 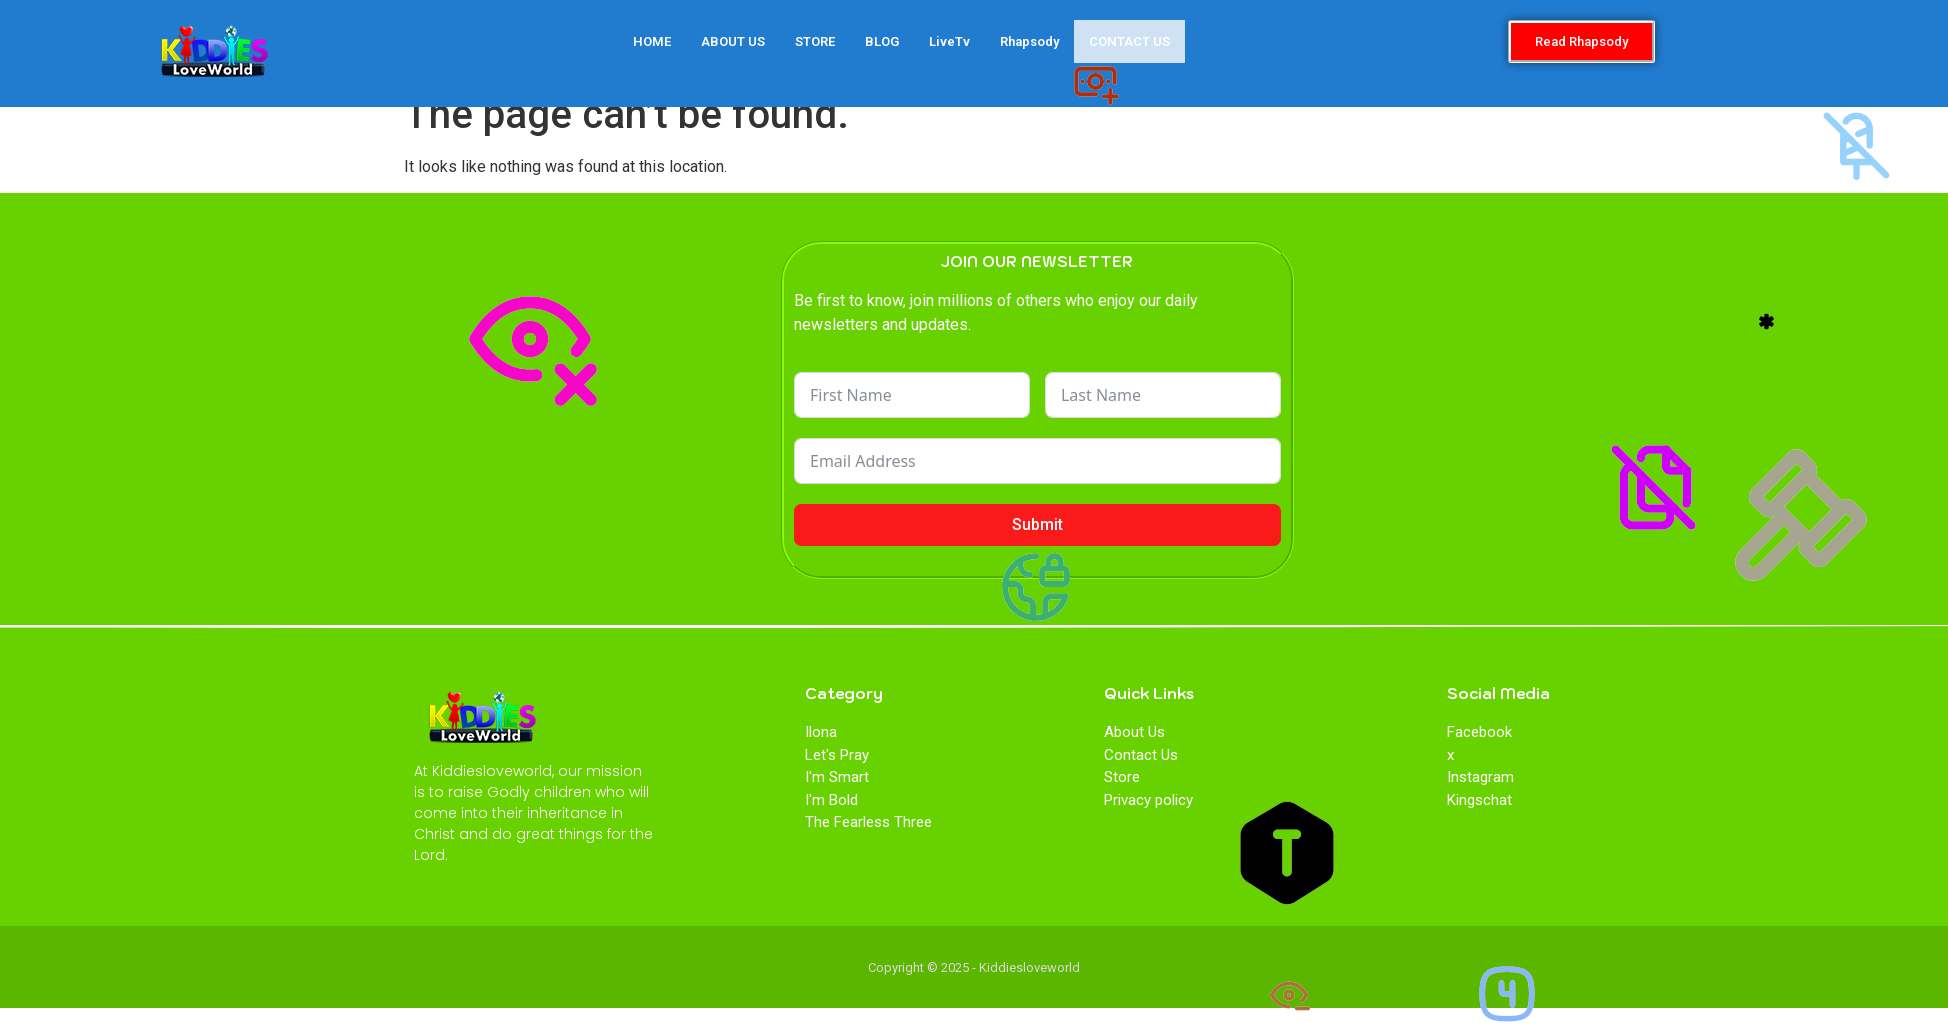 What do you see at coordinates (530, 339) in the screenshot?
I see `hide from view` at bounding box center [530, 339].